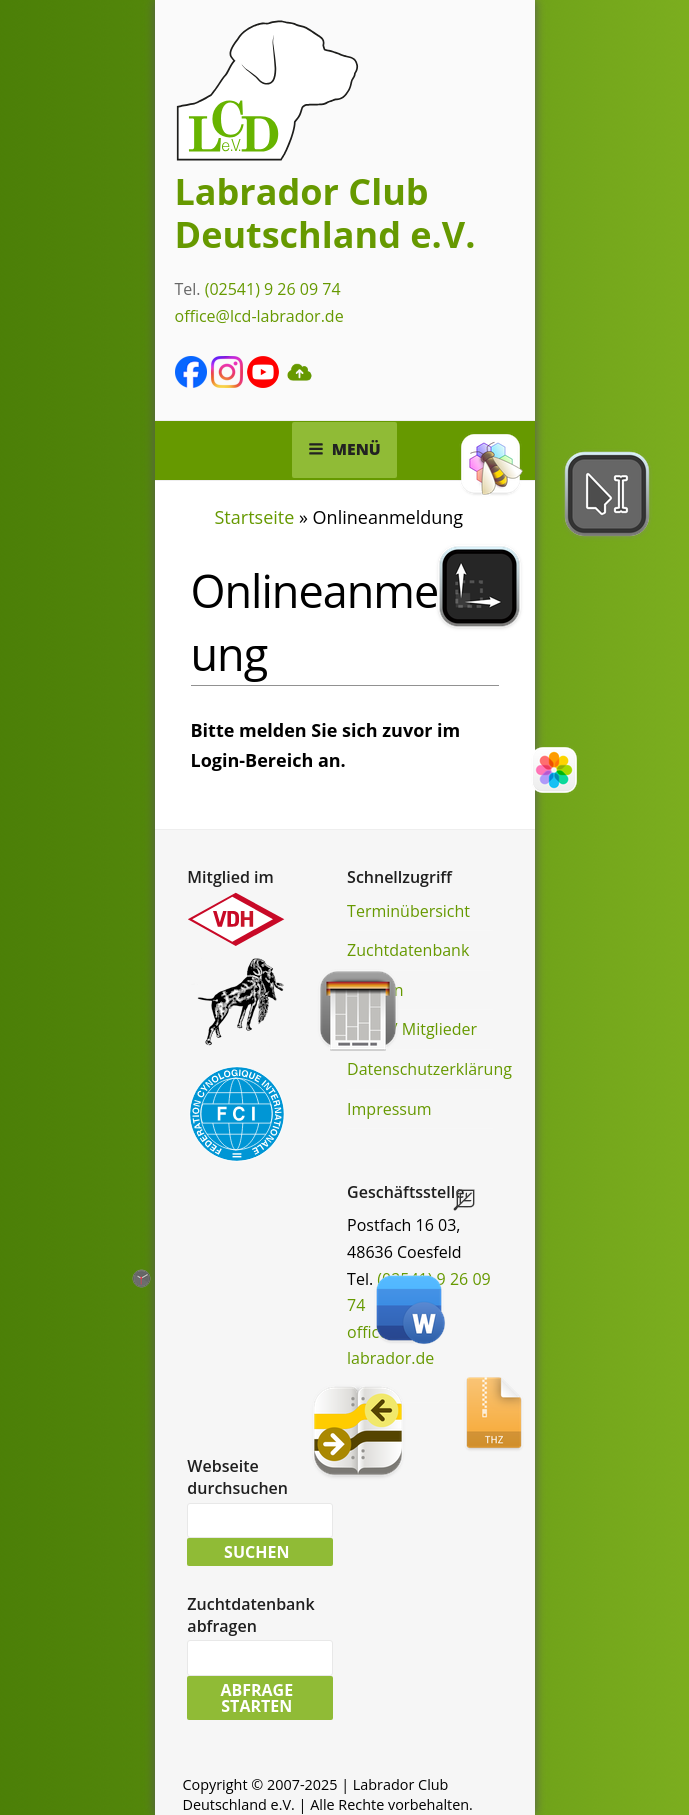  Describe the element at coordinates (464, 1200) in the screenshot. I see `enable power saving or eco mode` at that location.